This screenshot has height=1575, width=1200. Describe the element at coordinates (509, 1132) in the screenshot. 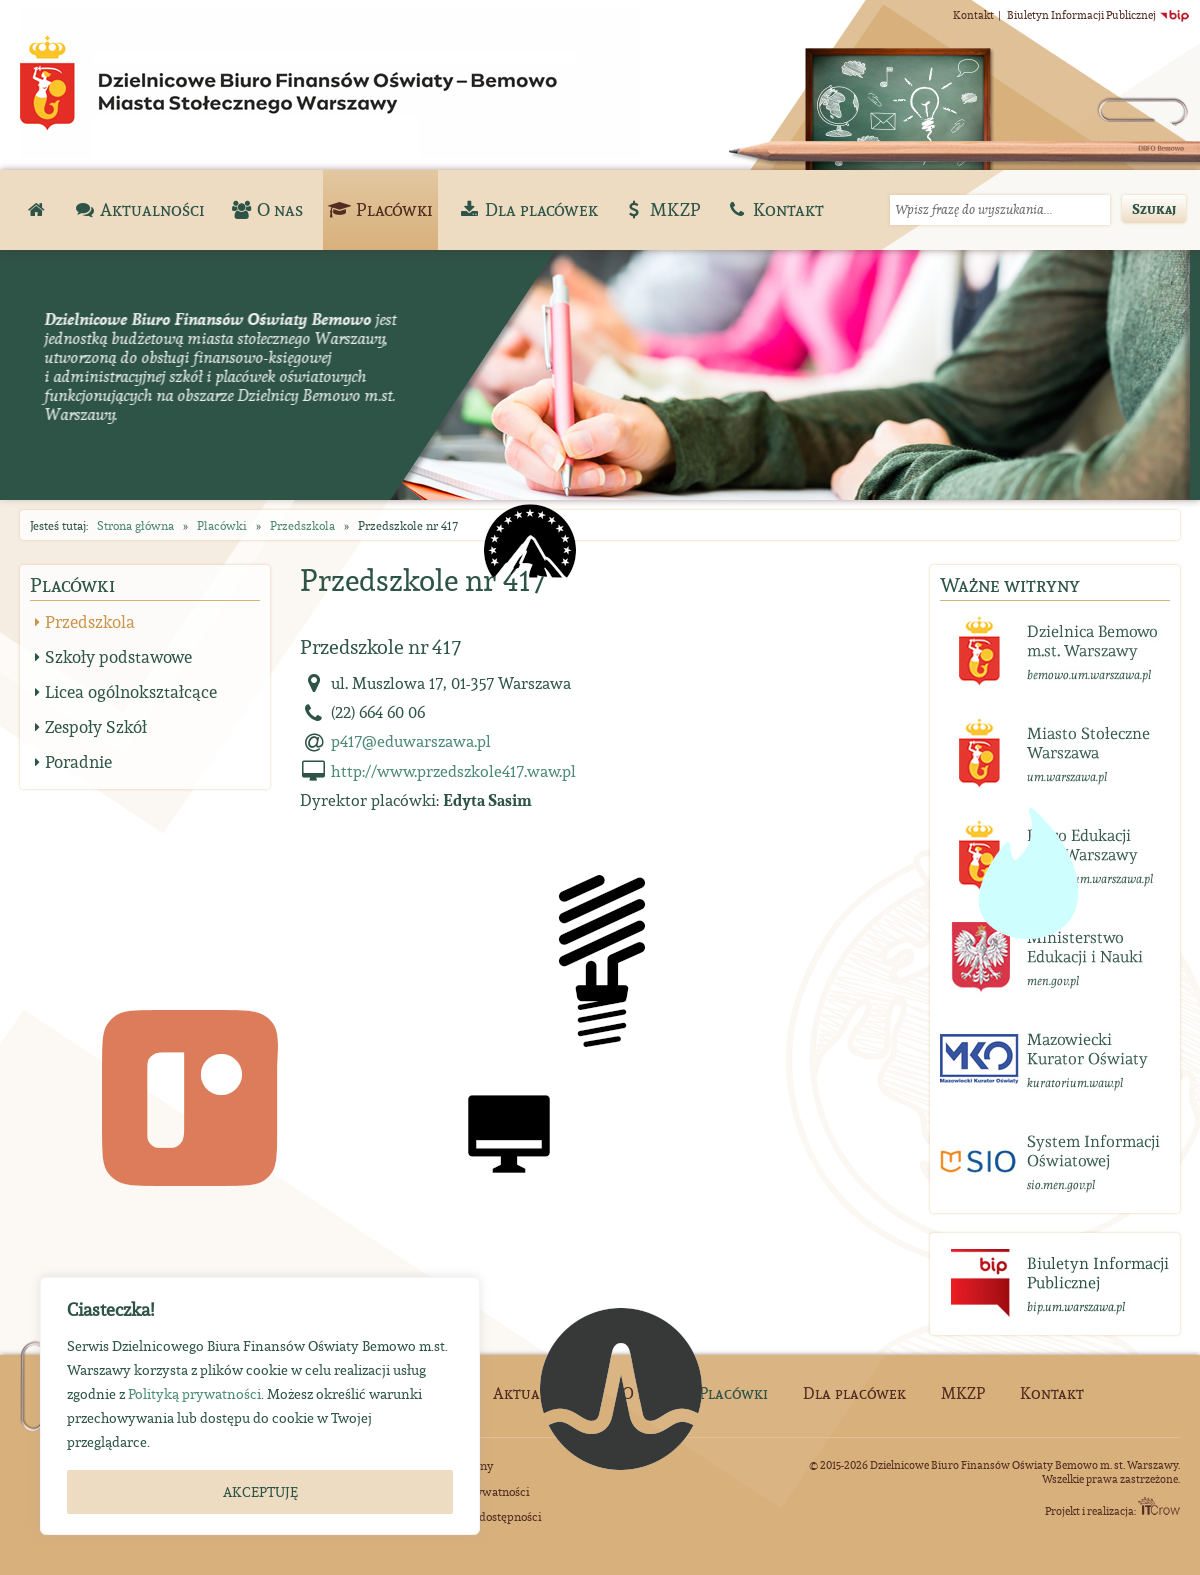

I see `mac desktop computer or imac device` at that location.